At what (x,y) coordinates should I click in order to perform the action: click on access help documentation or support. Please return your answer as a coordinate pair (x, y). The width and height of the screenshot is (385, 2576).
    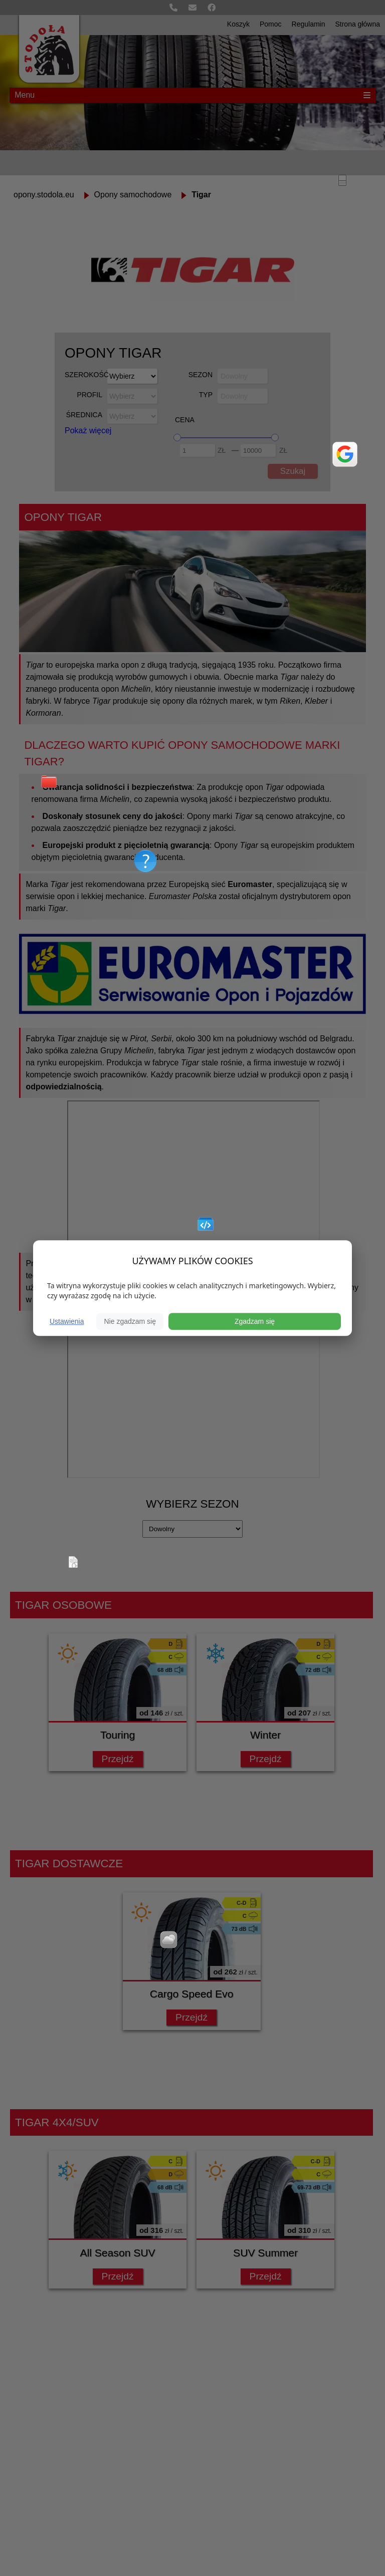
    Looking at the image, I should click on (145, 861).